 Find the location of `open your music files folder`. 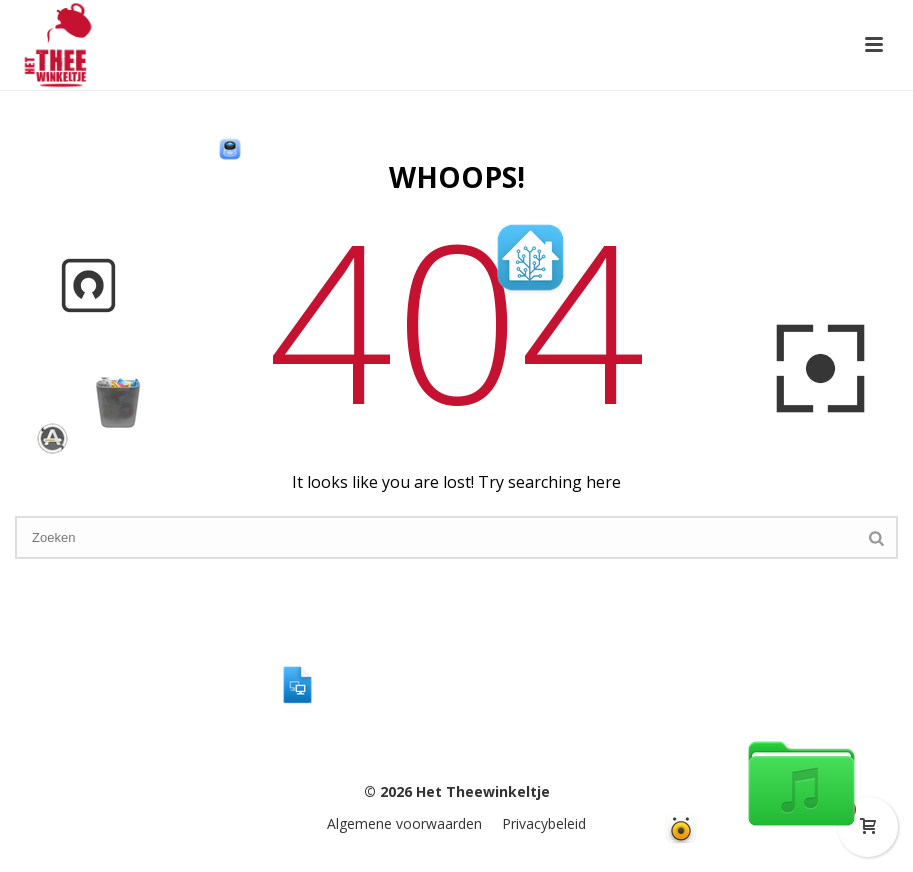

open your music files folder is located at coordinates (801, 783).